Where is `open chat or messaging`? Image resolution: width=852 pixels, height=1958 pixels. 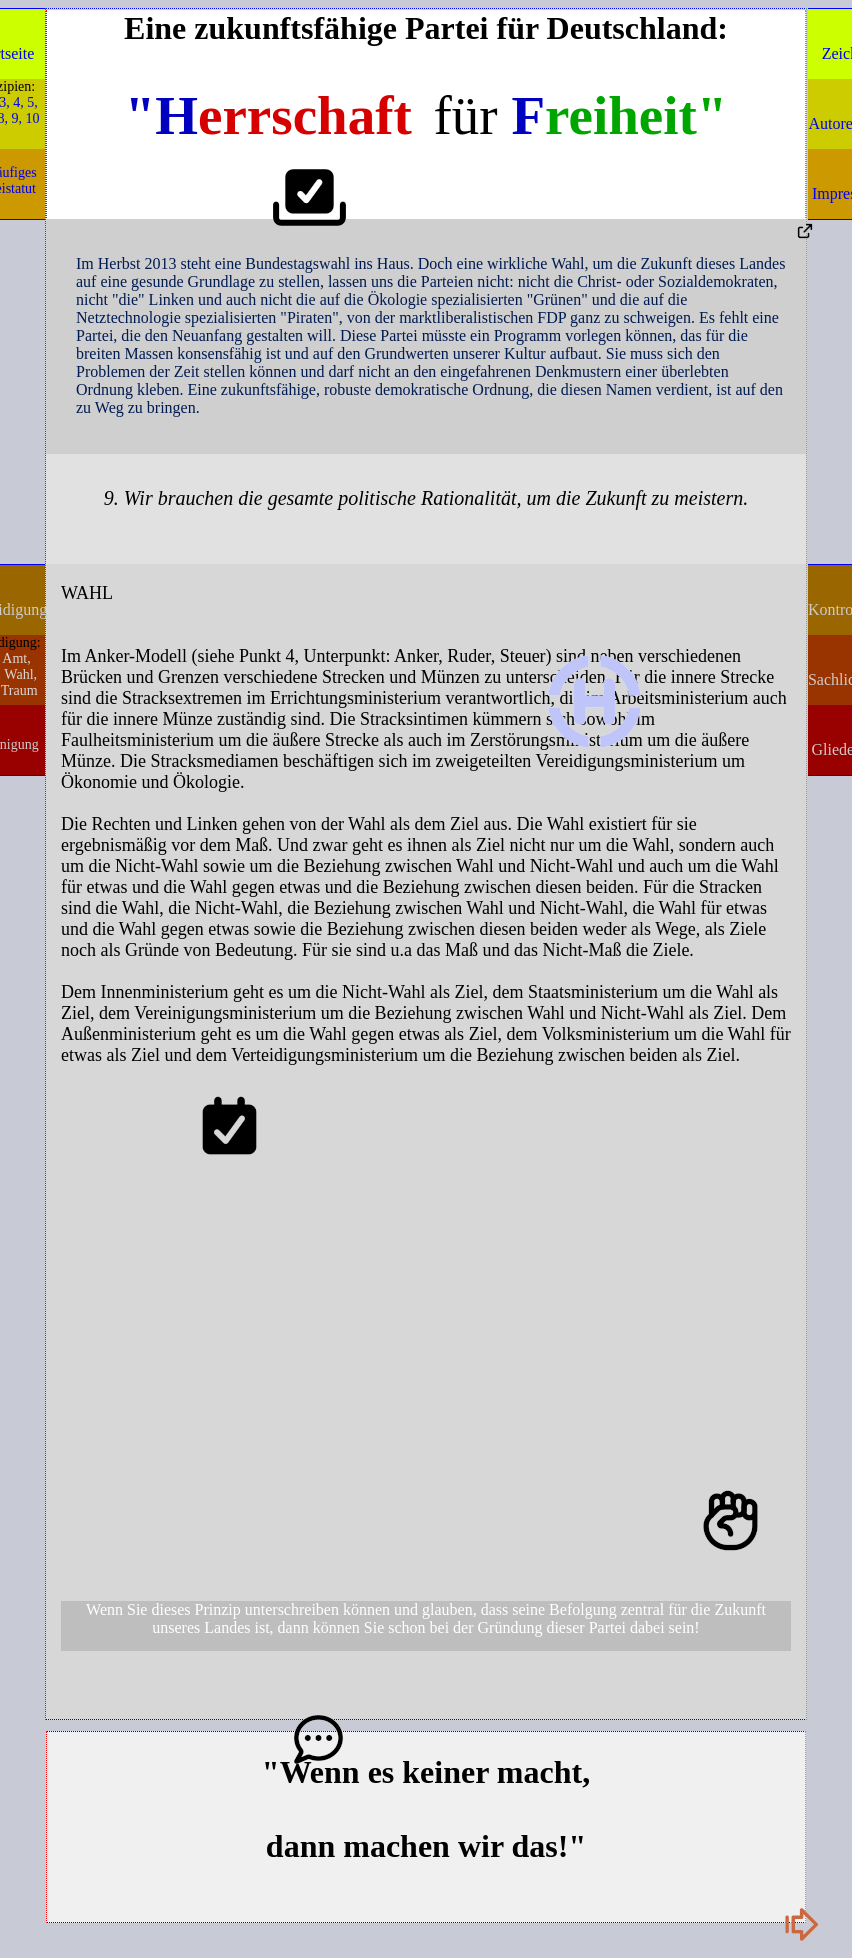 open chat or messaging is located at coordinates (318, 1739).